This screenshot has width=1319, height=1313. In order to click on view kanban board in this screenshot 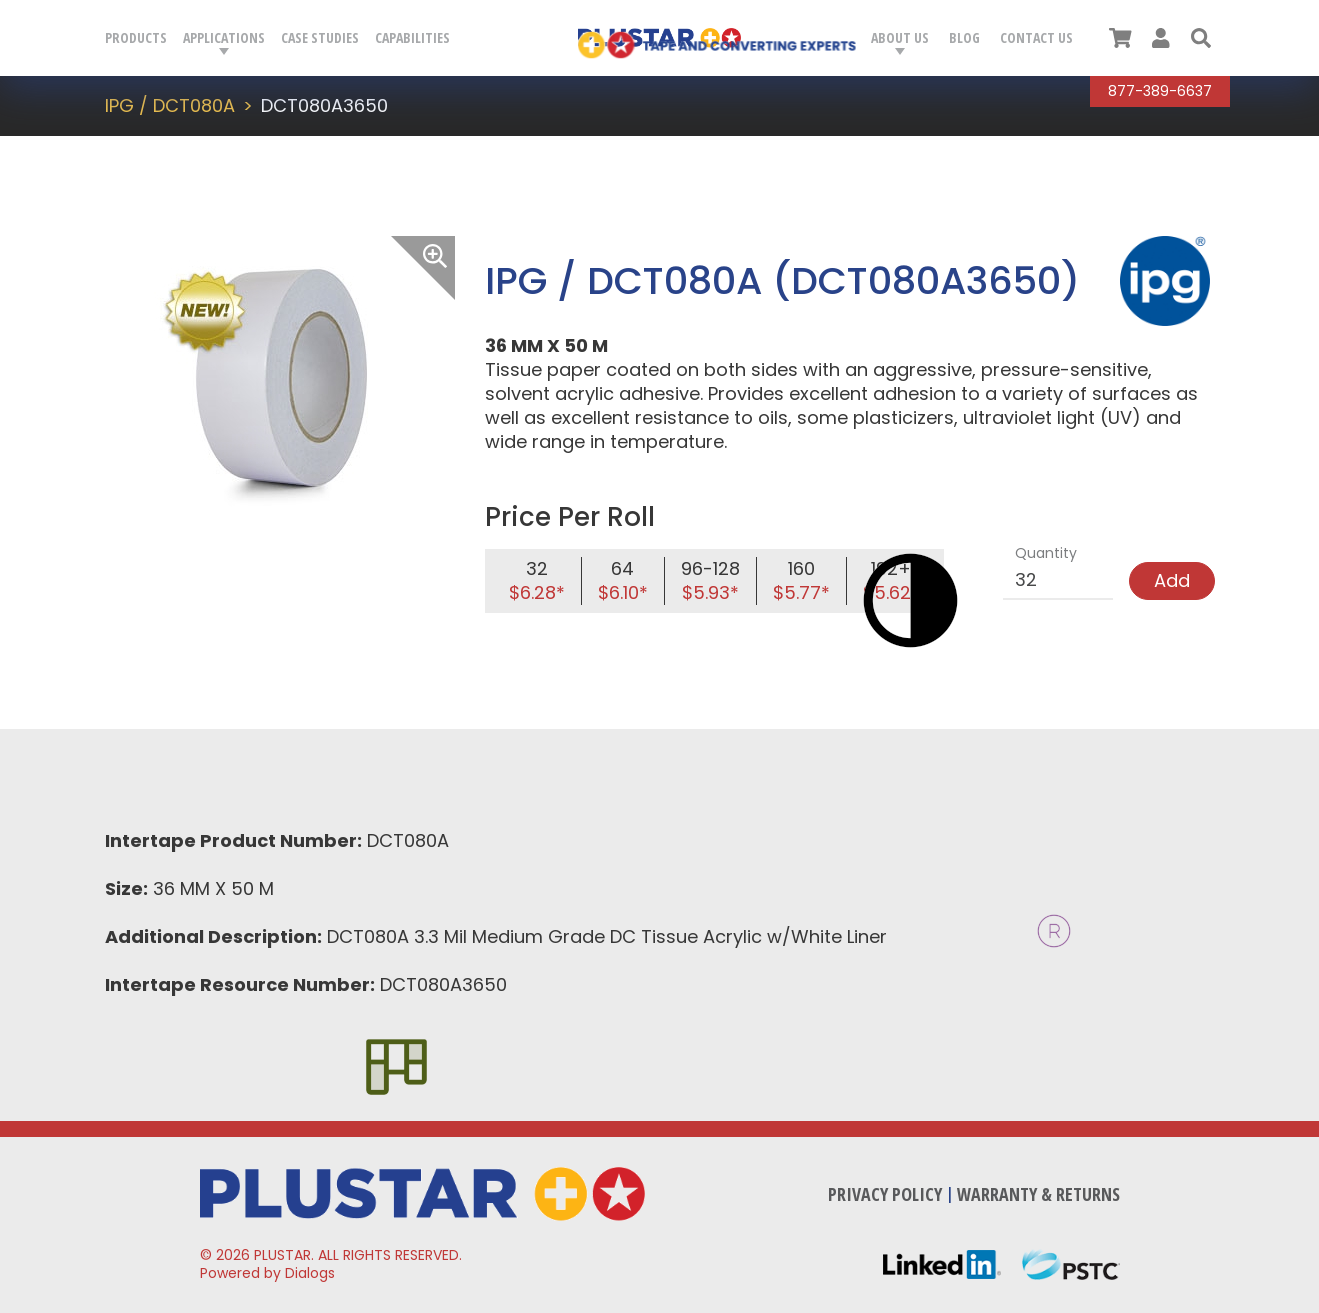, I will do `click(396, 1064)`.